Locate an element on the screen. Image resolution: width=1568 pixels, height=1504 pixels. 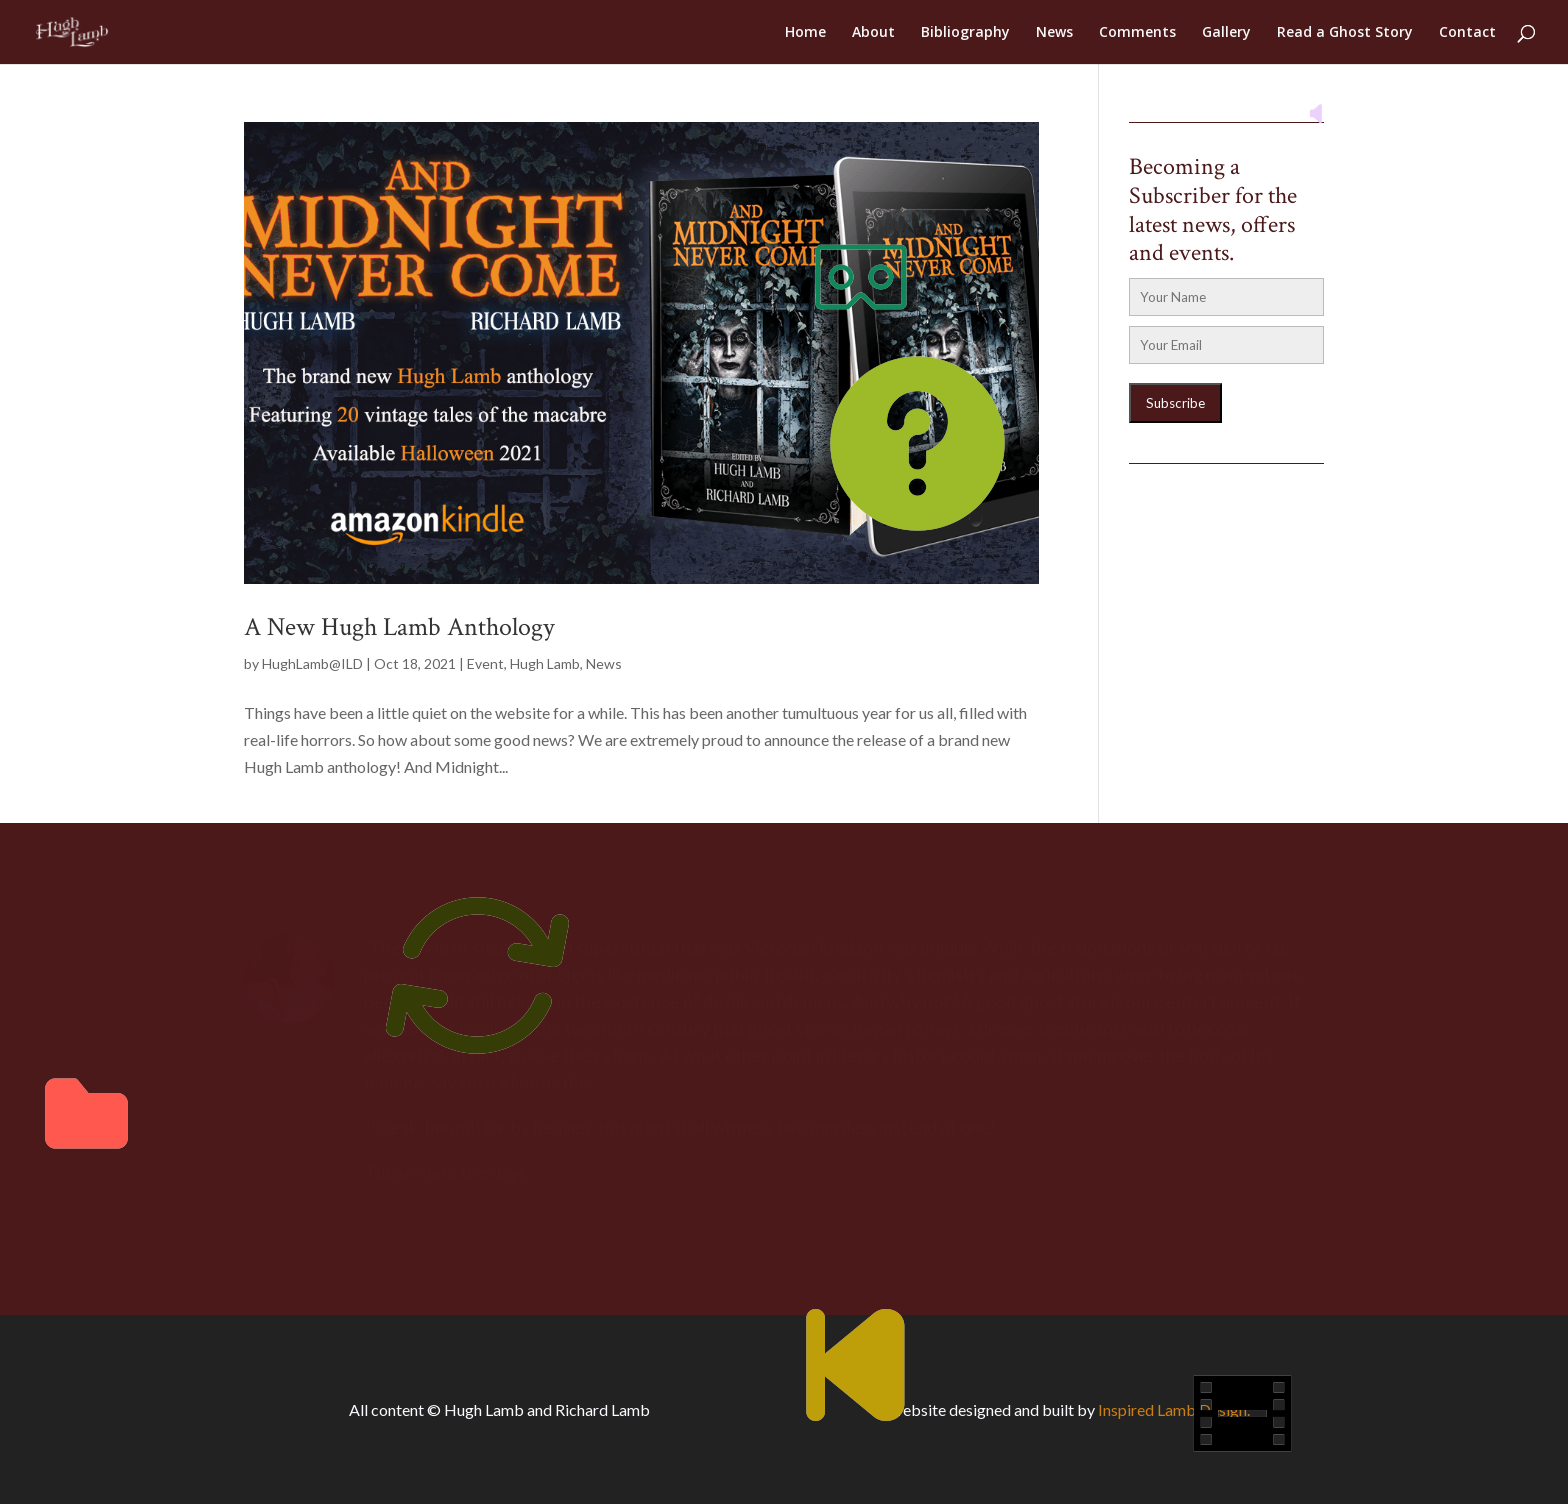
access video or film content is located at coordinates (1242, 1413).